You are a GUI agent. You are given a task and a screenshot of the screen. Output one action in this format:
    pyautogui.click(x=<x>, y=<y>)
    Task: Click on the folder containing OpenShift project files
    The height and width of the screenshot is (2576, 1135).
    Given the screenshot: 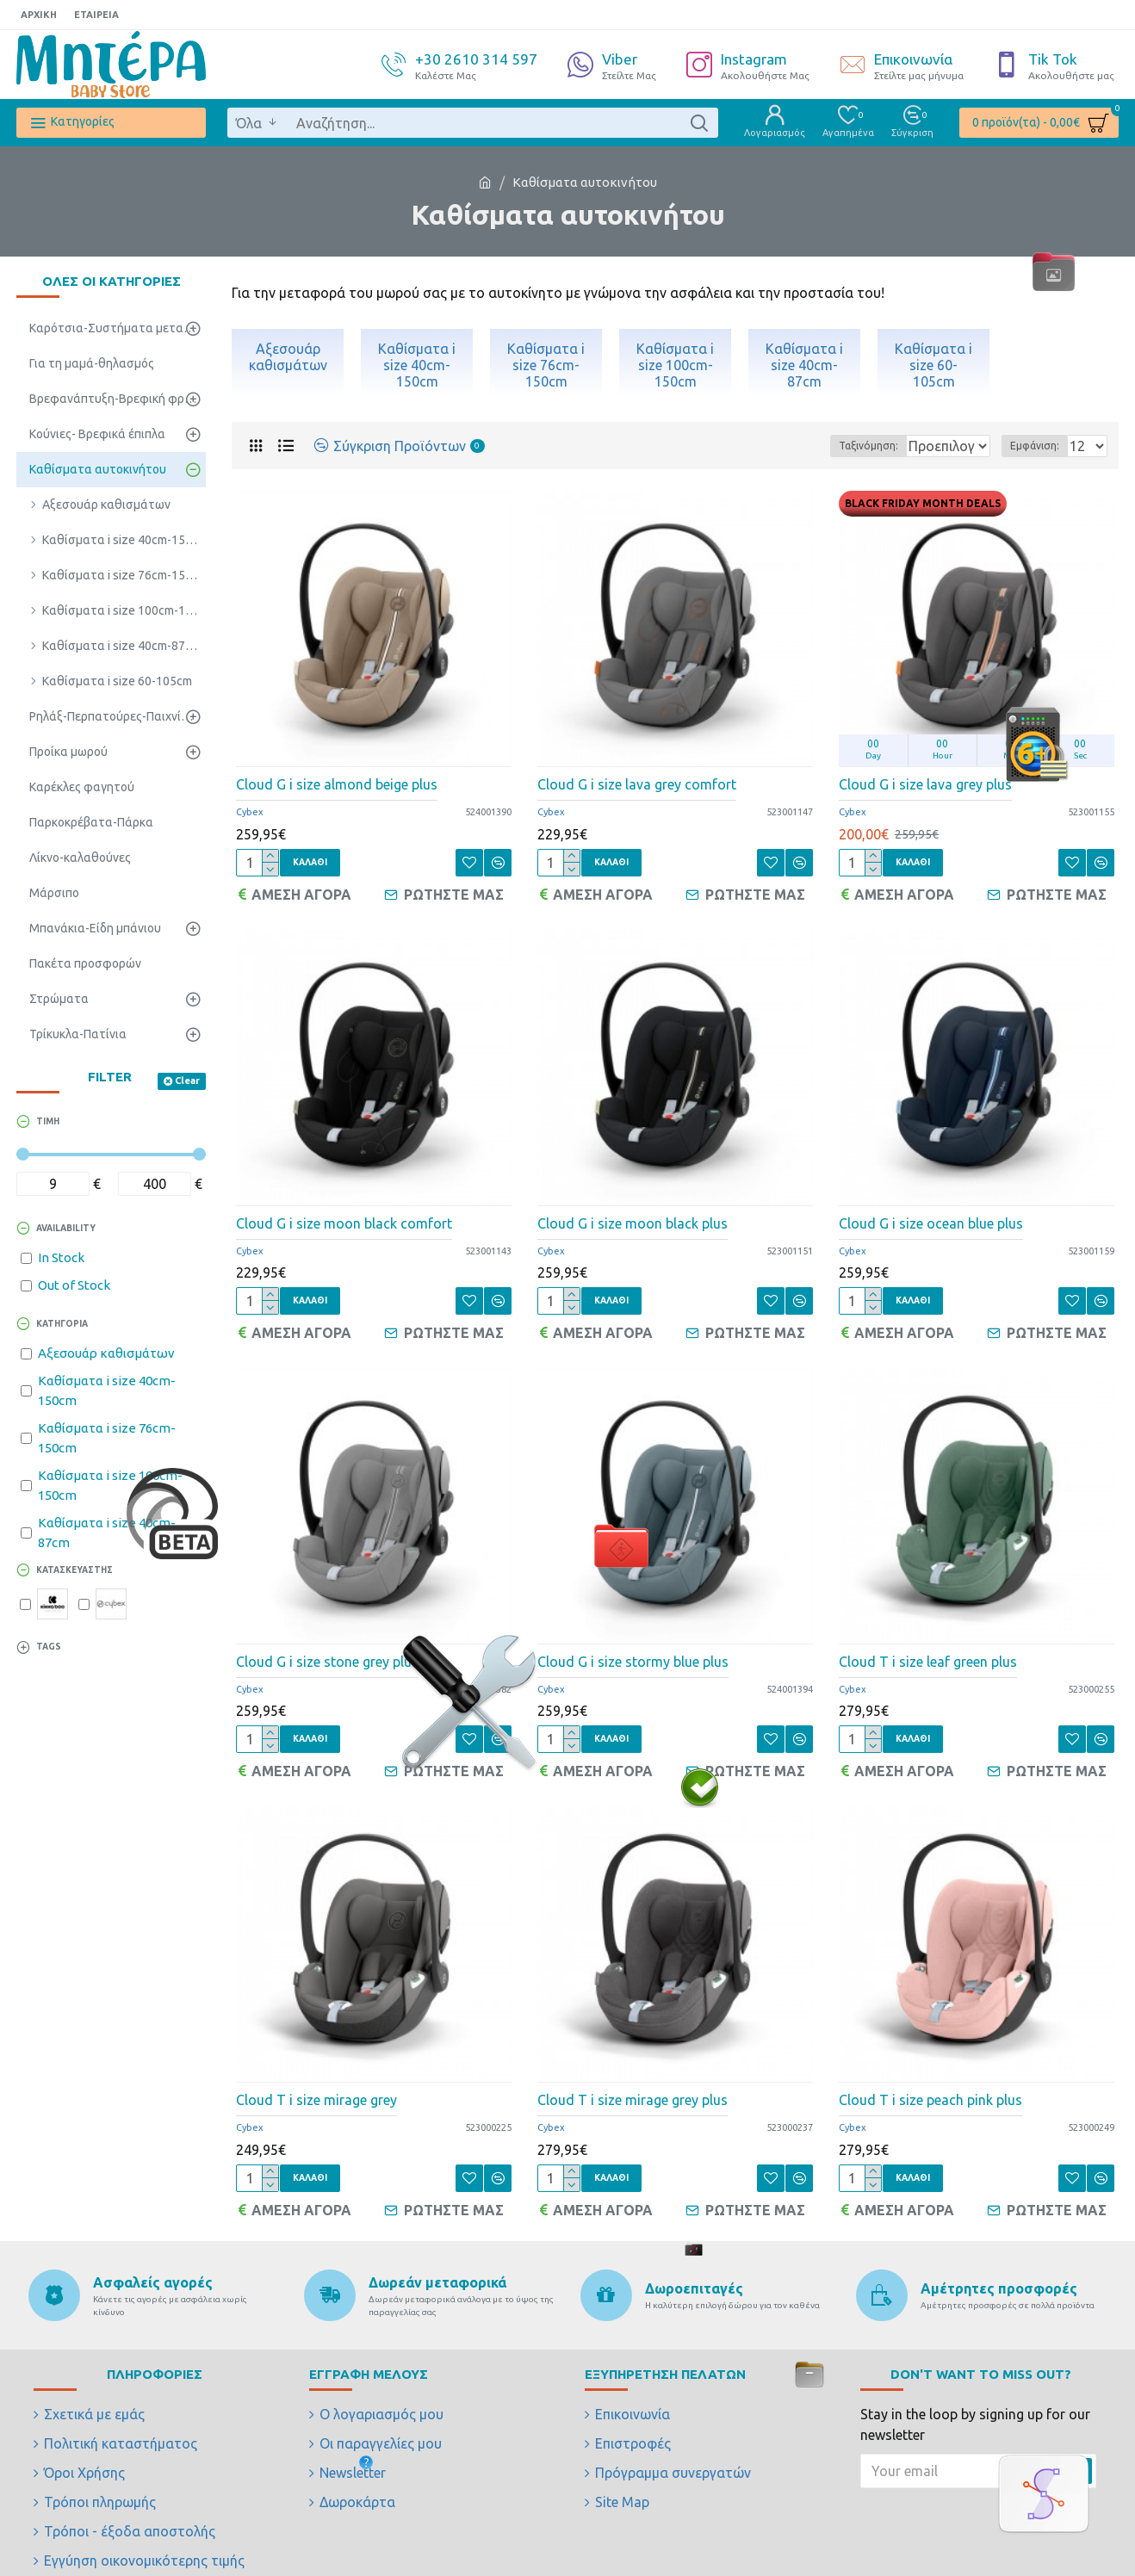 What is the action you would take?
    pyautogui.click(x=693, y=2249)
    